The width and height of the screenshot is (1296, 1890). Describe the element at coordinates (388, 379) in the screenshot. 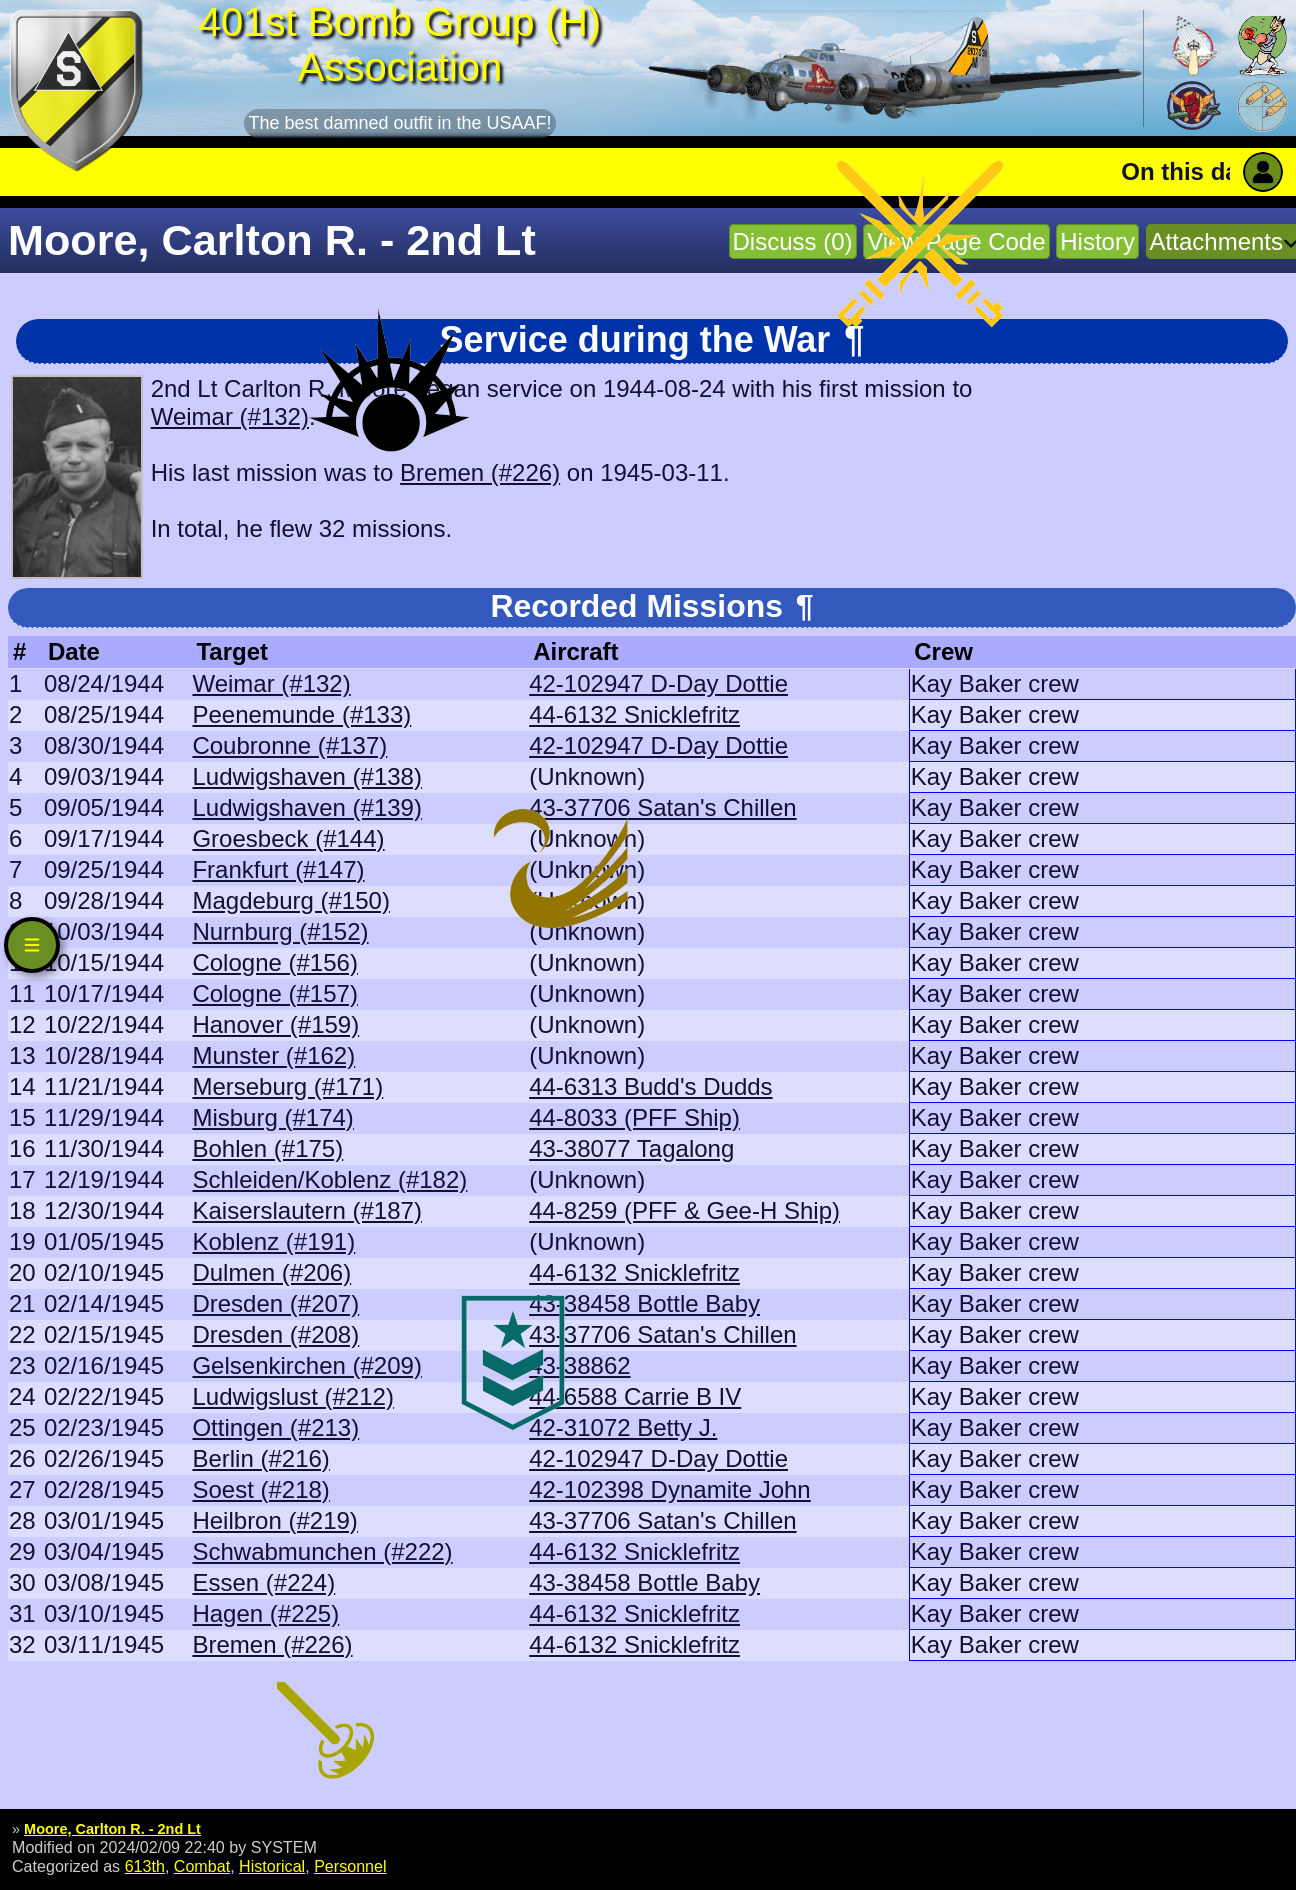

I see `view in-game time or day/night cycle` at that location.